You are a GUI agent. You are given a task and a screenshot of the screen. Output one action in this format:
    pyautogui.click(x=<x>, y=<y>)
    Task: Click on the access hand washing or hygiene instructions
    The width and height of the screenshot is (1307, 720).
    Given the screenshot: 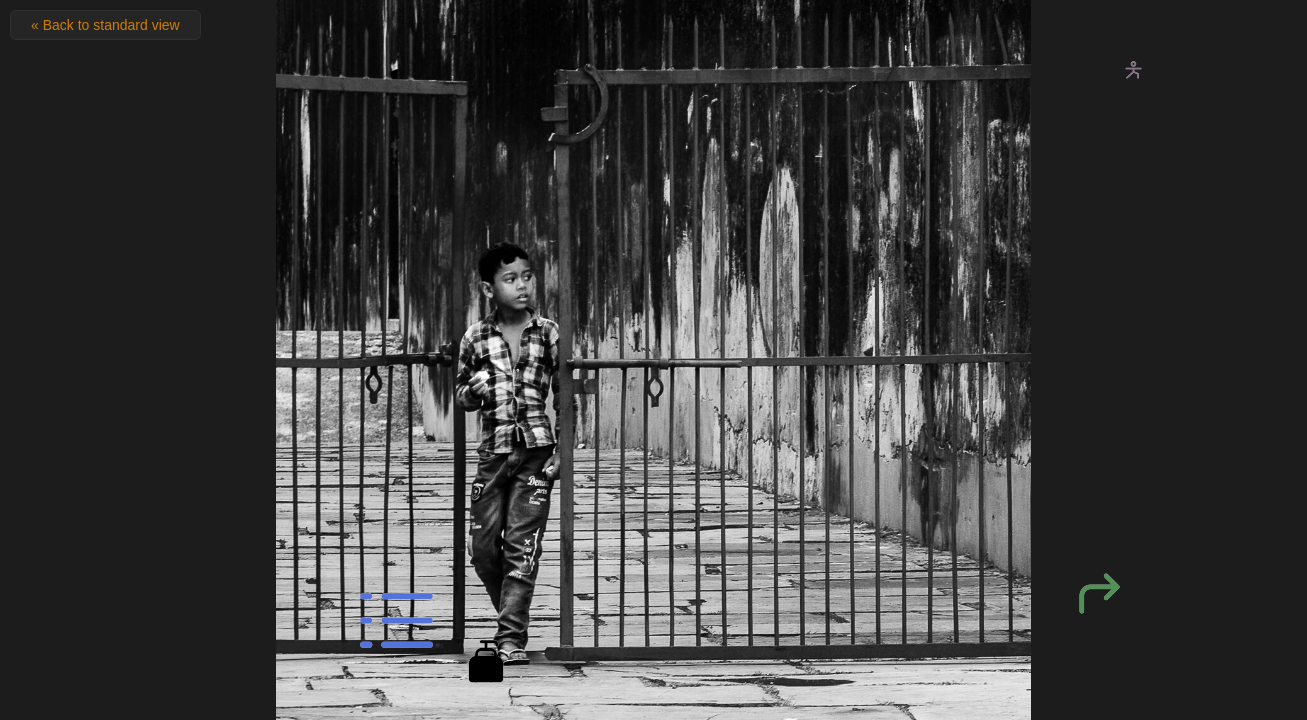 What is the action you would take?
    pyautogui.click(x=486, y=662)
    